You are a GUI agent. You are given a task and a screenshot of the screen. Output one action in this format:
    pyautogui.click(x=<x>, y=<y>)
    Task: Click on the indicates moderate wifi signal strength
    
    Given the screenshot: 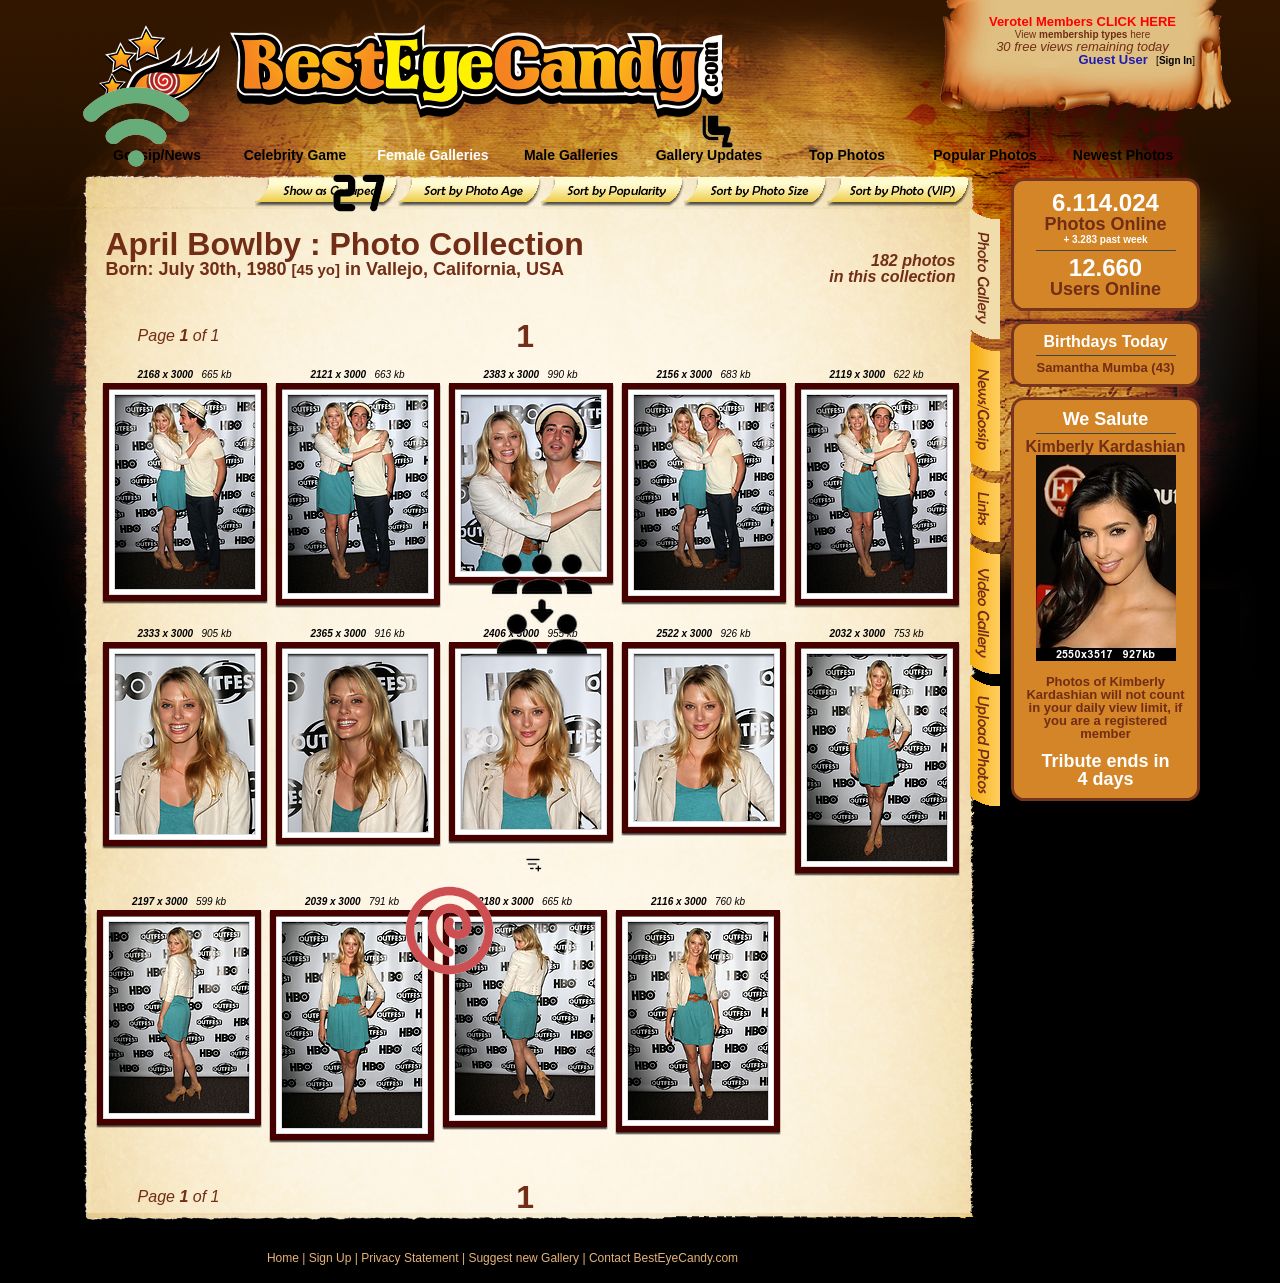 What is the action you would take?
    pyautogui.click(x=136, y=111)
    